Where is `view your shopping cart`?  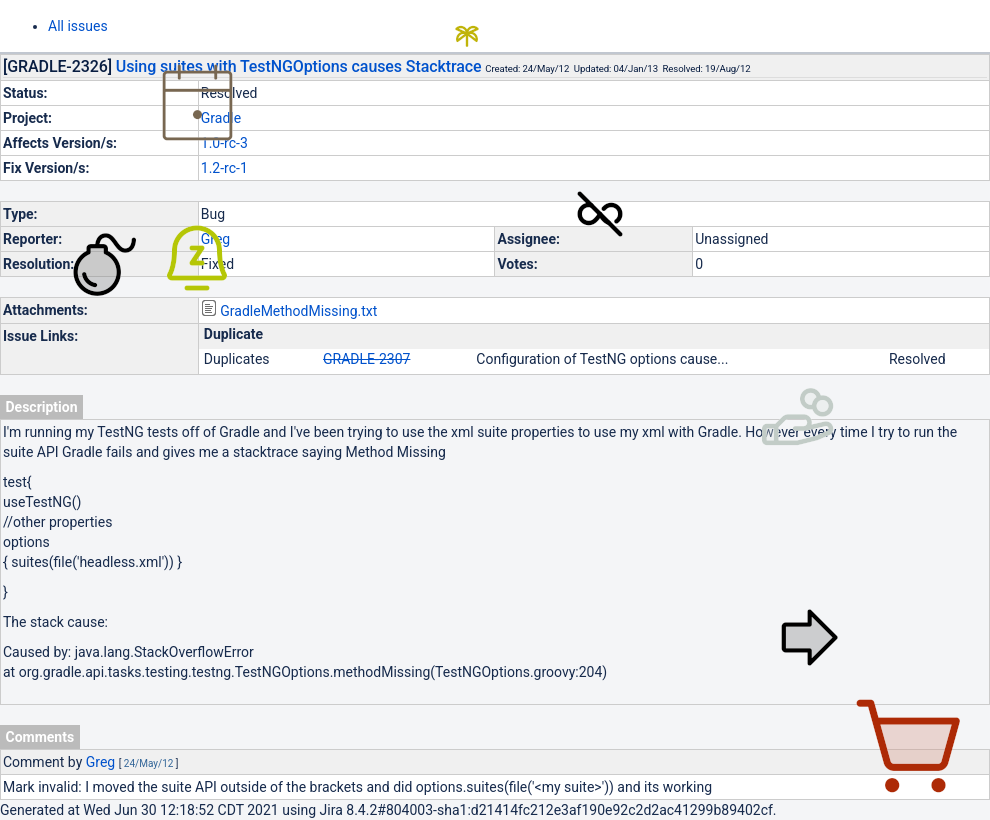
view your shopping cart is located at coordinates (910, 746).